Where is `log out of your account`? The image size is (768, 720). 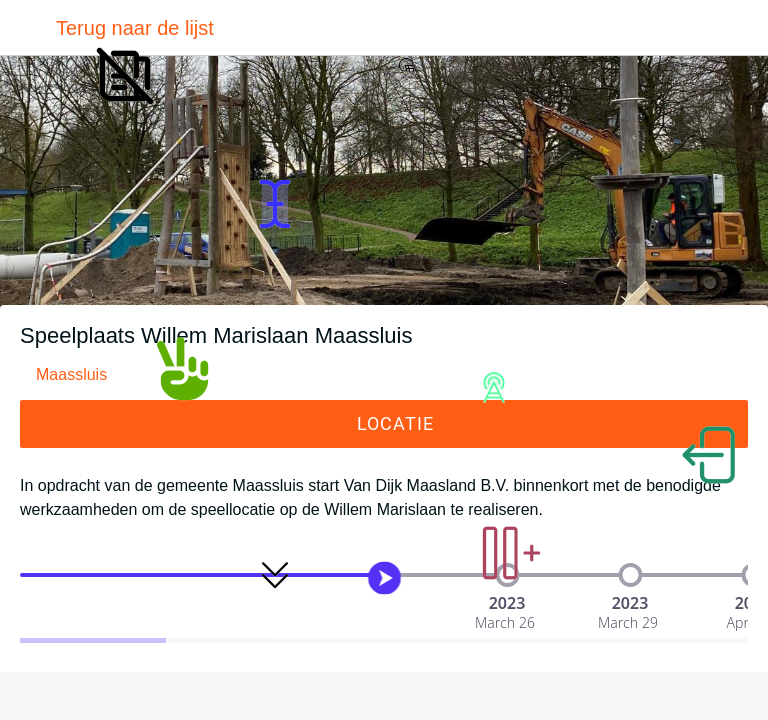 log out of your account is located at coordinates (713, 455).